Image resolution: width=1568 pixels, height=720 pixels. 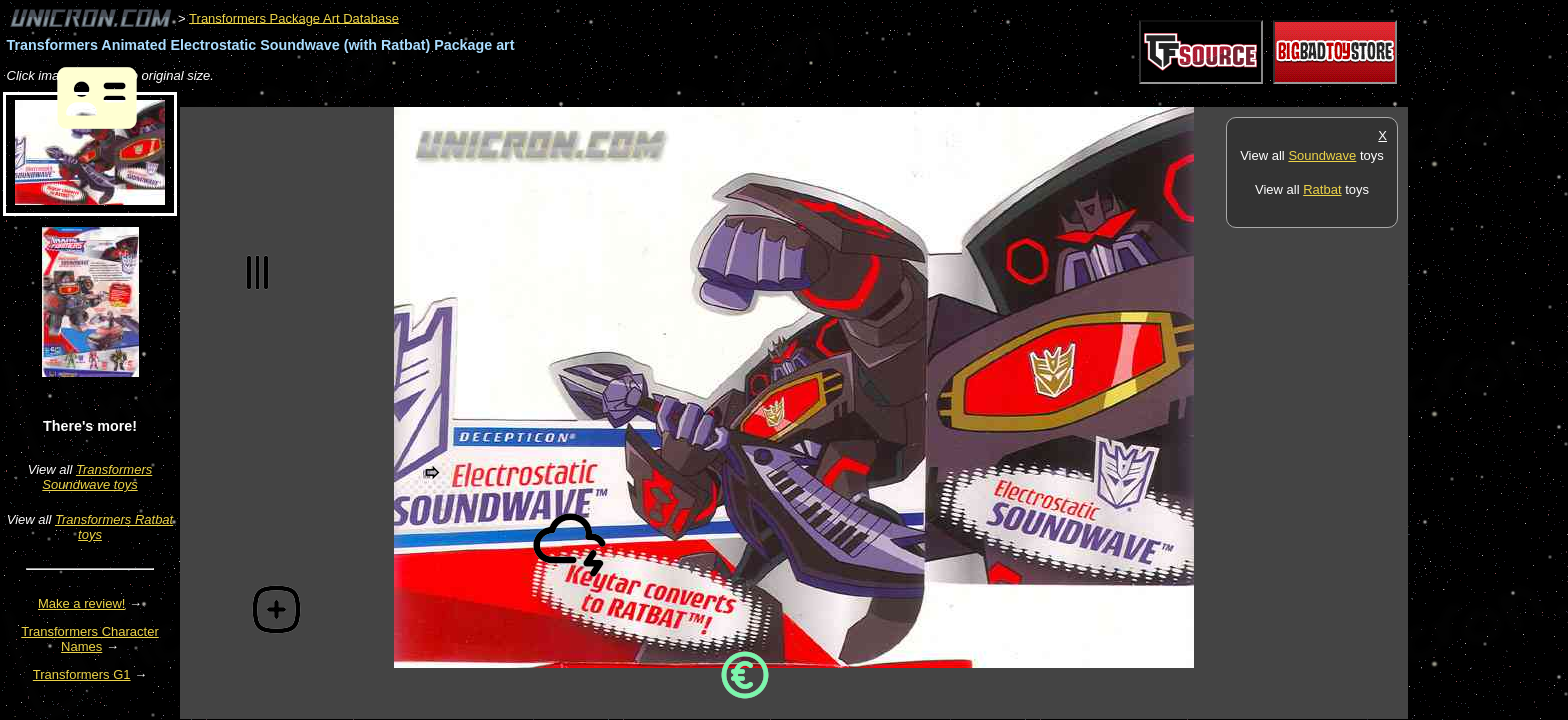 What do you see at coordinates (97, 98) in the screenshot?
I see `view contact details` at bounding box center [97, 98].